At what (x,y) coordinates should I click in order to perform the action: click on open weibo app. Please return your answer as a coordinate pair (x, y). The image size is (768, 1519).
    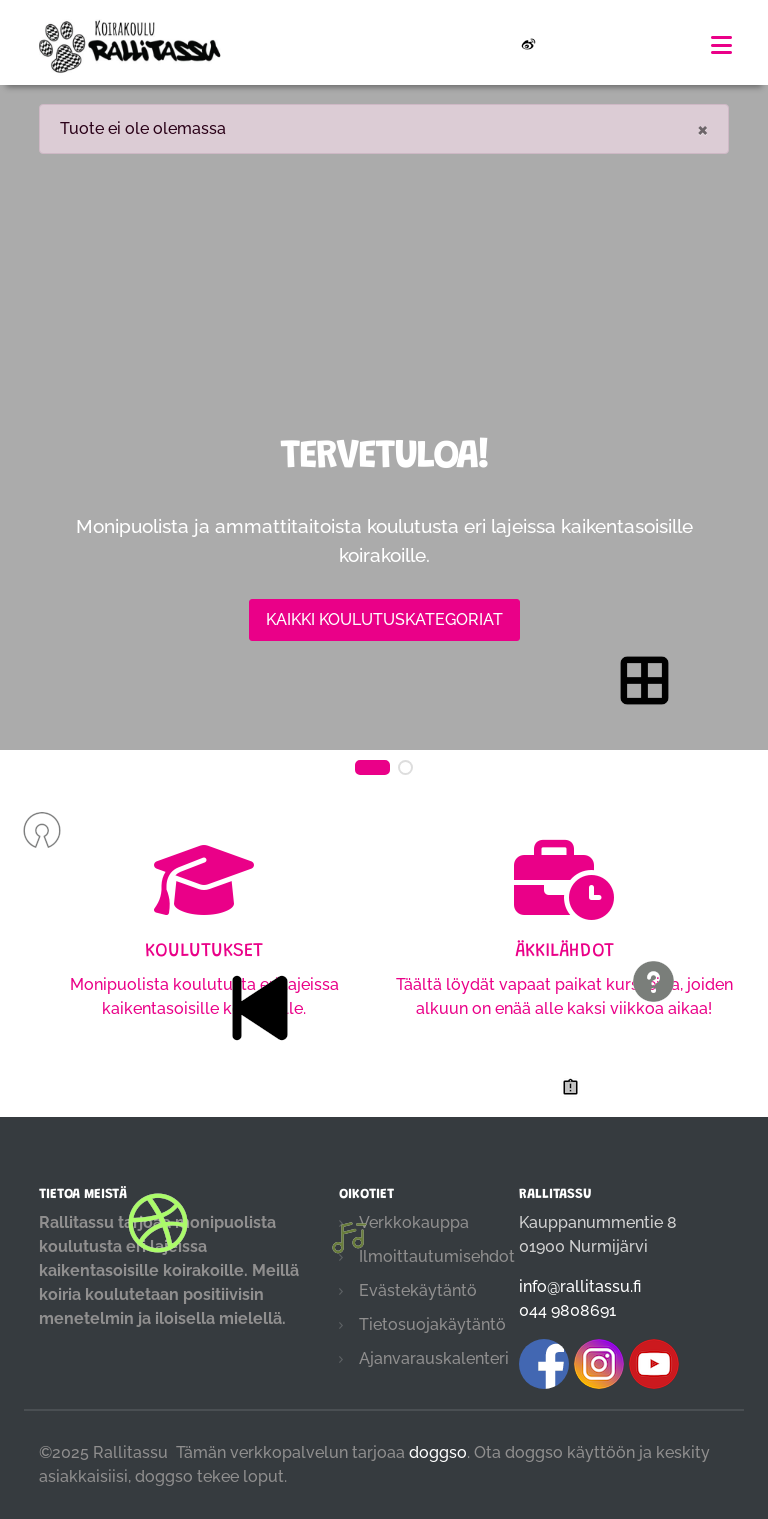
    Looking at the image, I should click on (528, 44).